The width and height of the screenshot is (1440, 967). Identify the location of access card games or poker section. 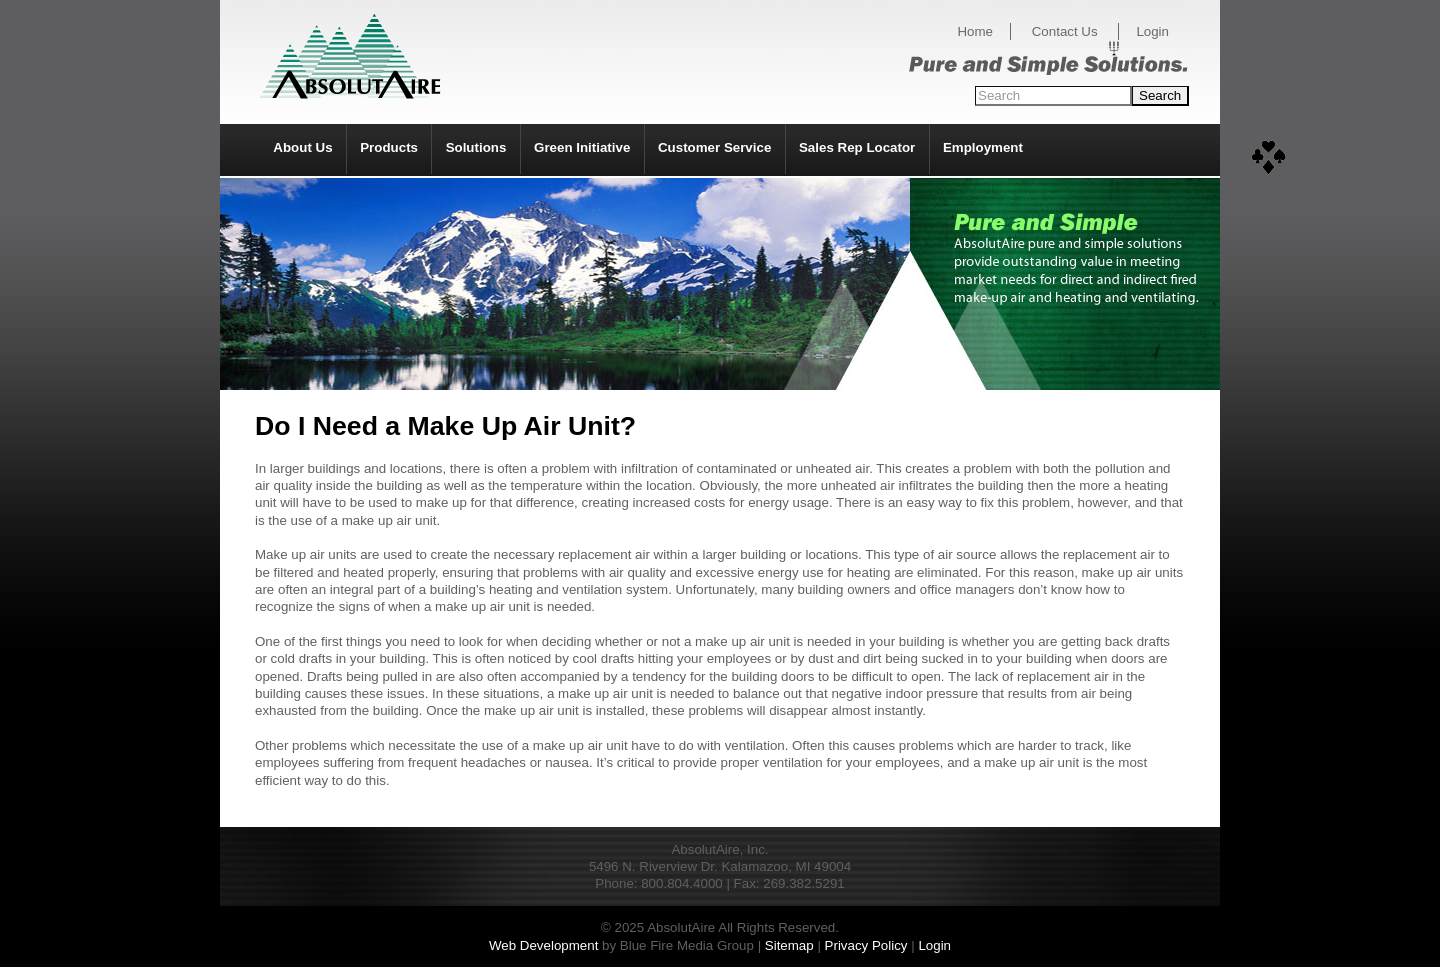
(1268, 157).